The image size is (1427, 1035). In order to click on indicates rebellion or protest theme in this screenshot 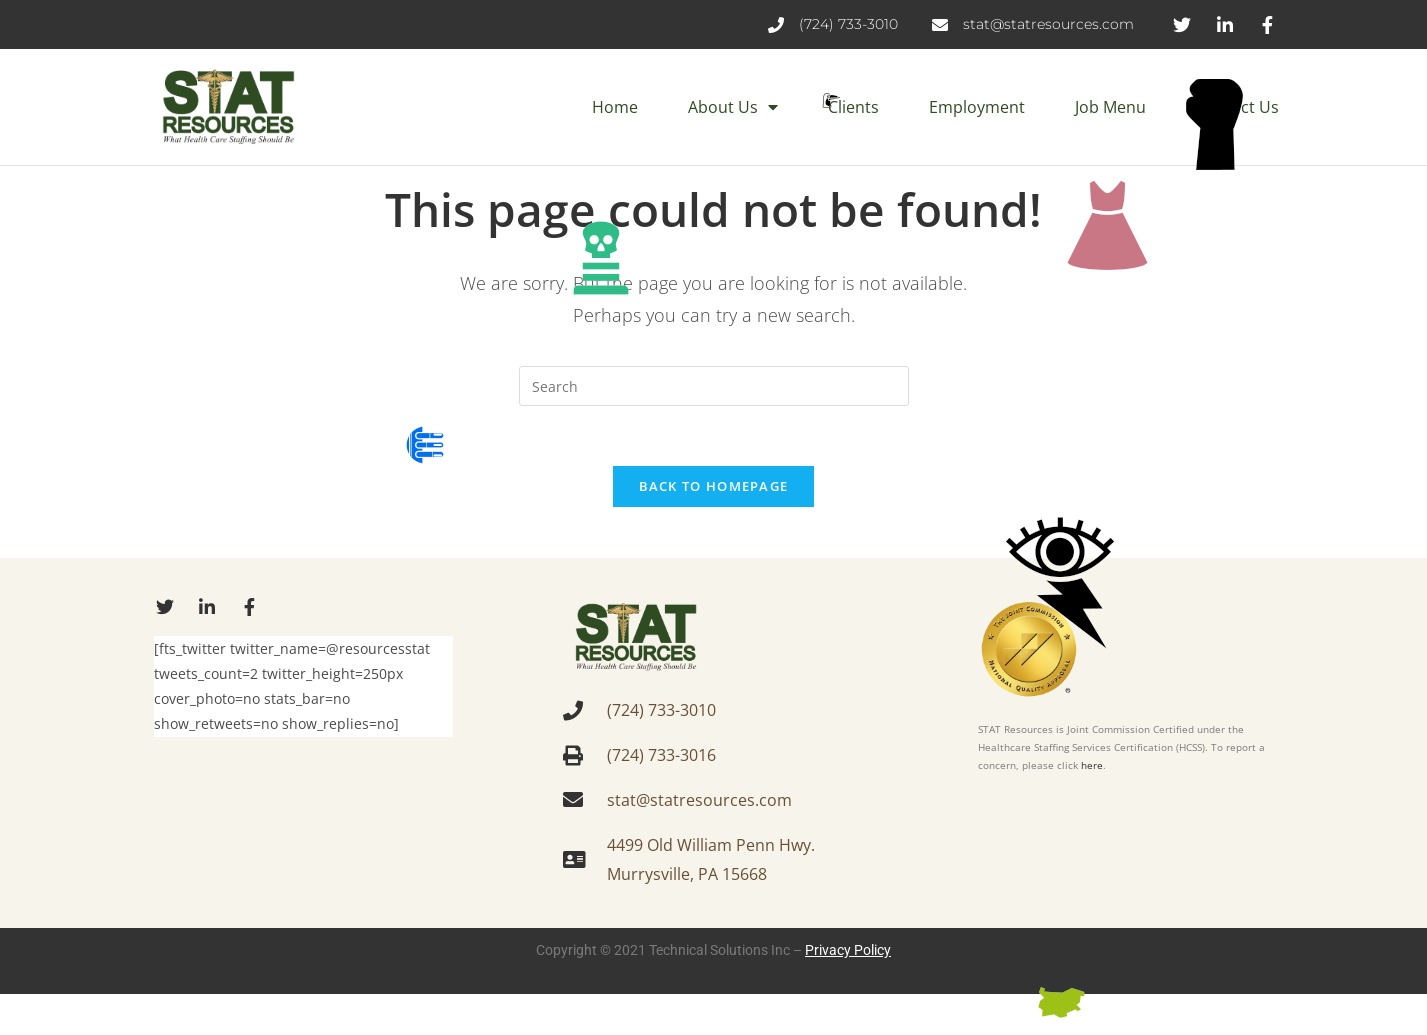, I will do `click(1214, 124)`.